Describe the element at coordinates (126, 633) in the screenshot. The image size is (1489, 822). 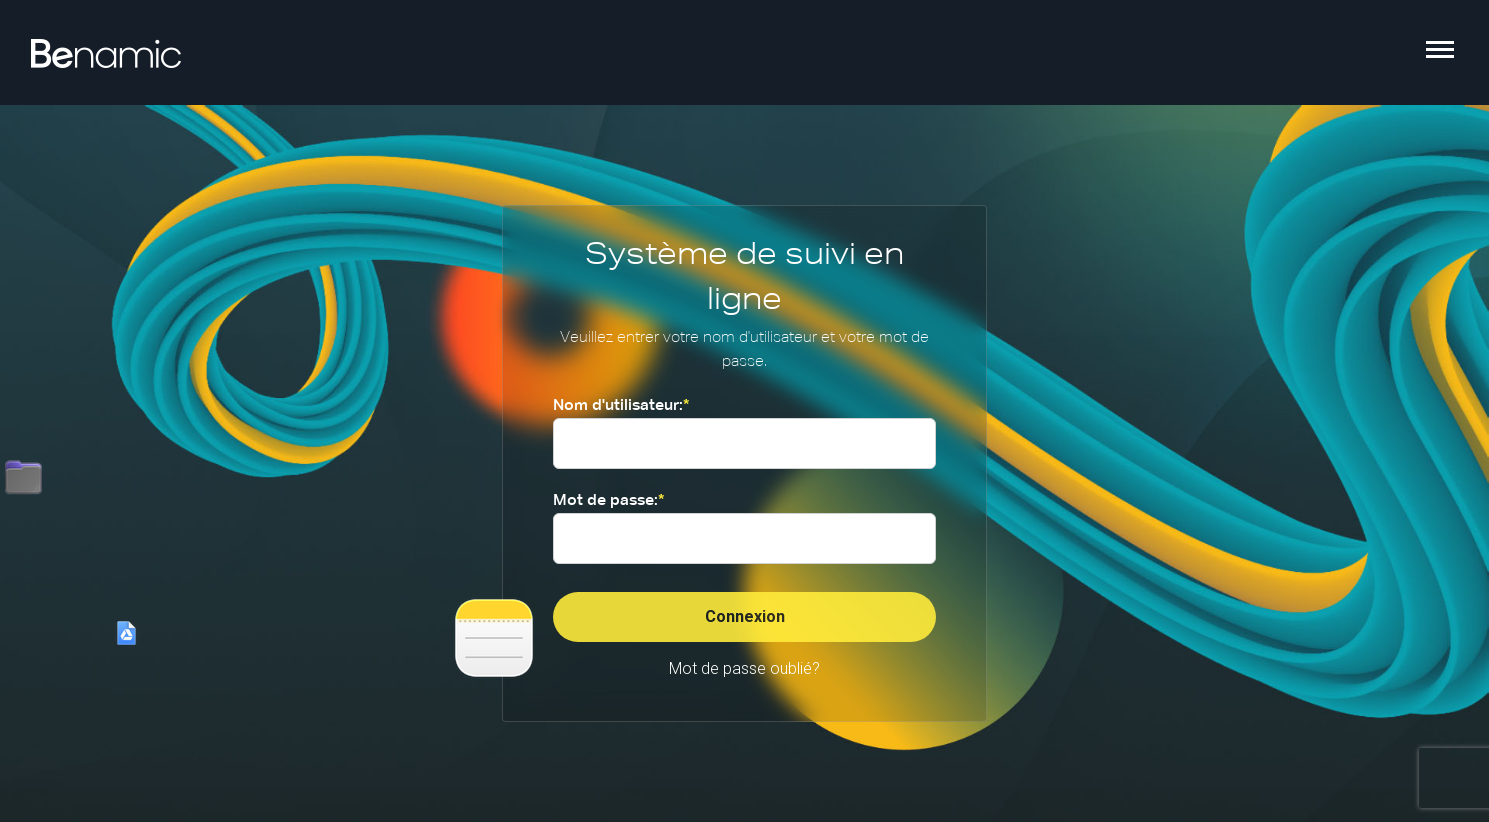
I see `a google drive shortcut or linked file` at that location.